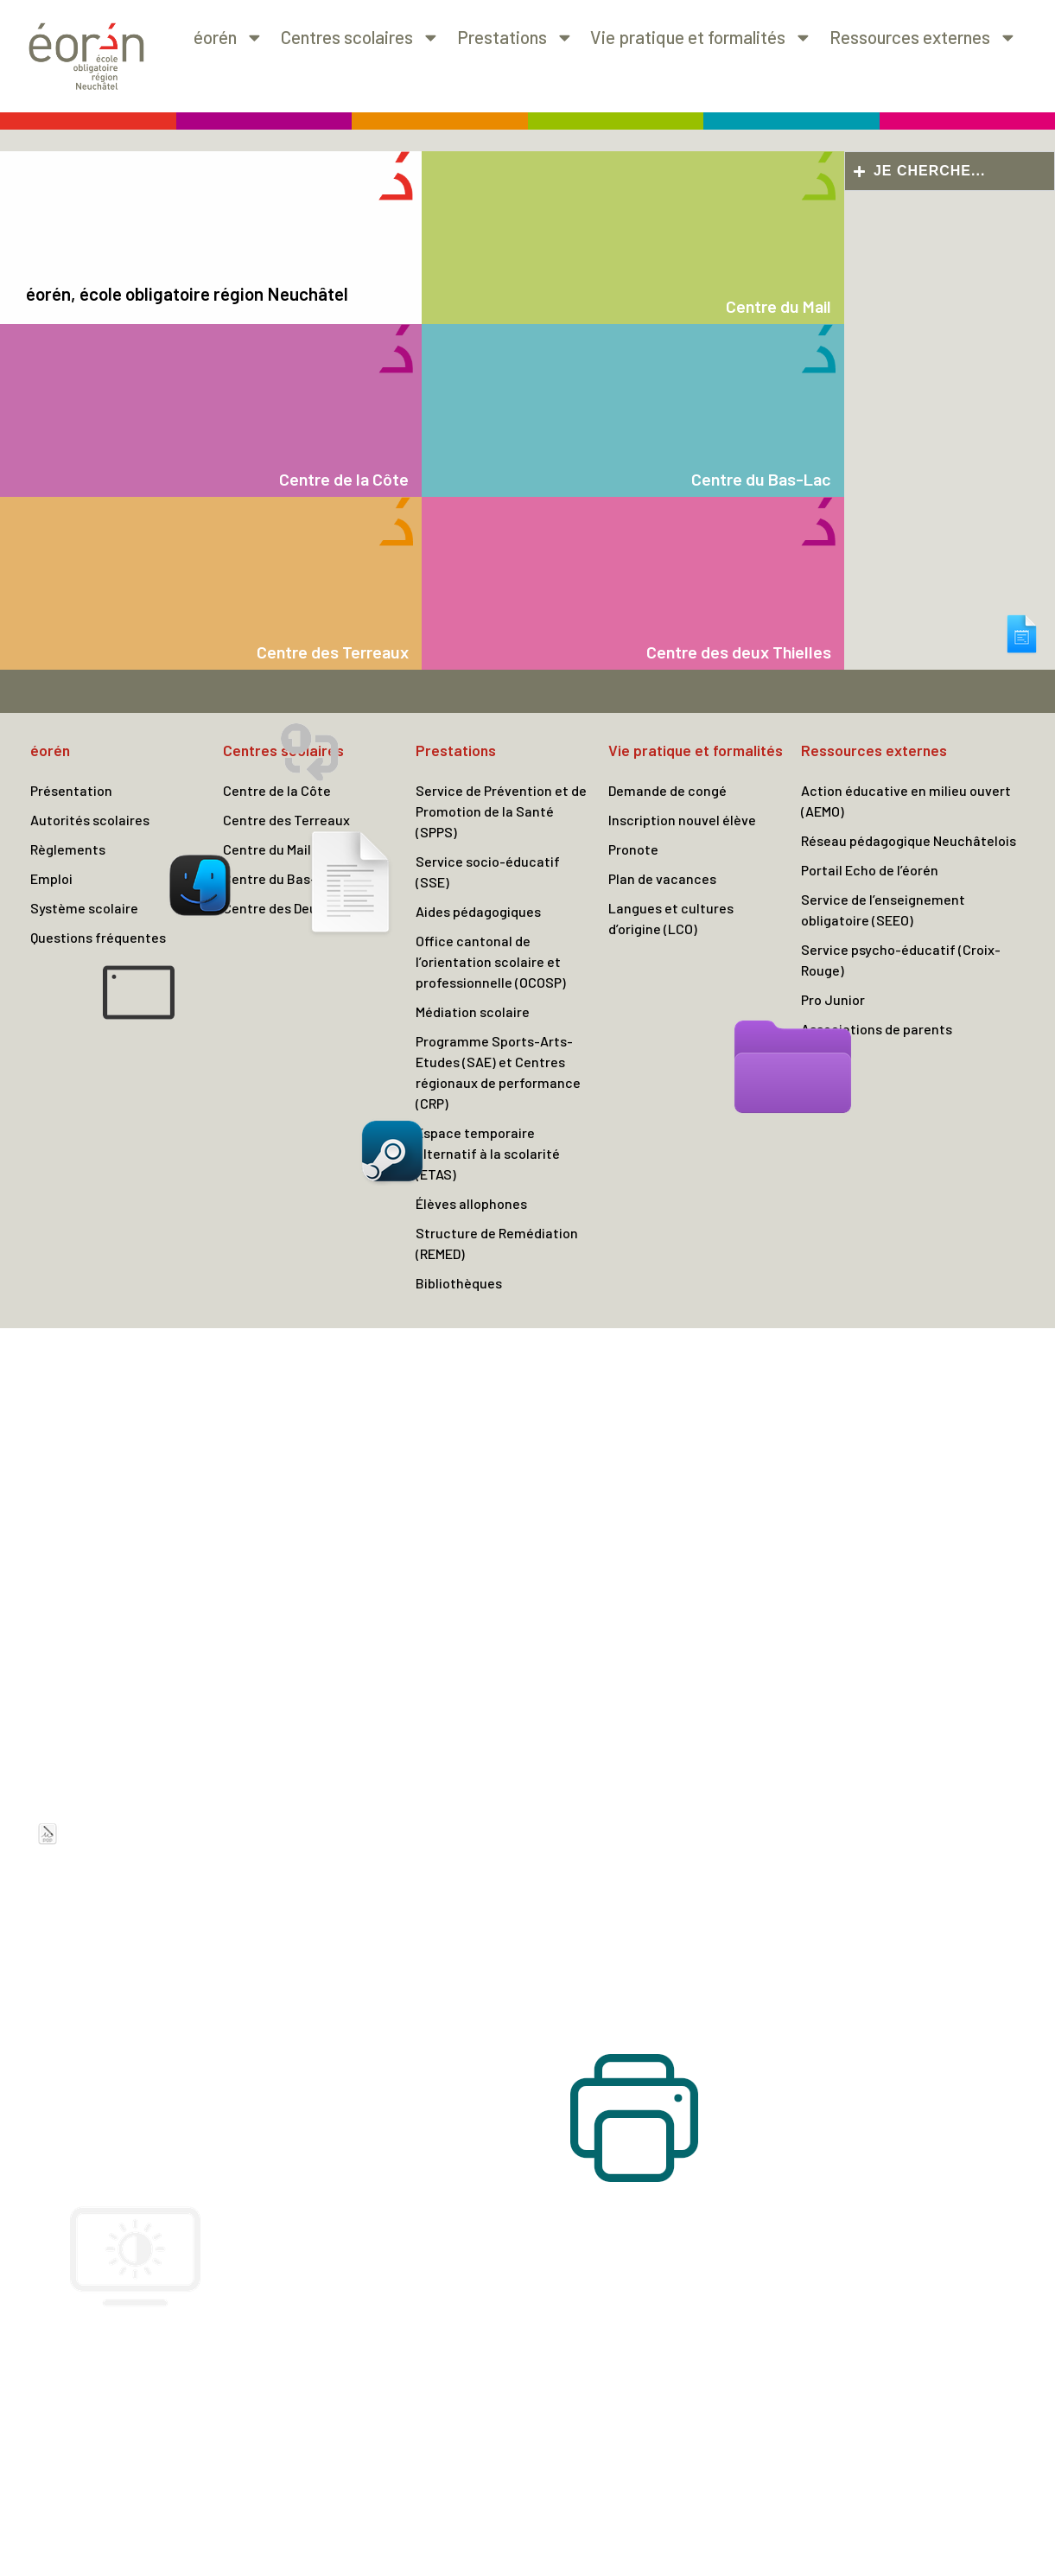 The image size is (1055, 2576). What do you see at coordinates (350, 883) in the screenshot?
I see `a plain text file` at bounding box center [350, 883].